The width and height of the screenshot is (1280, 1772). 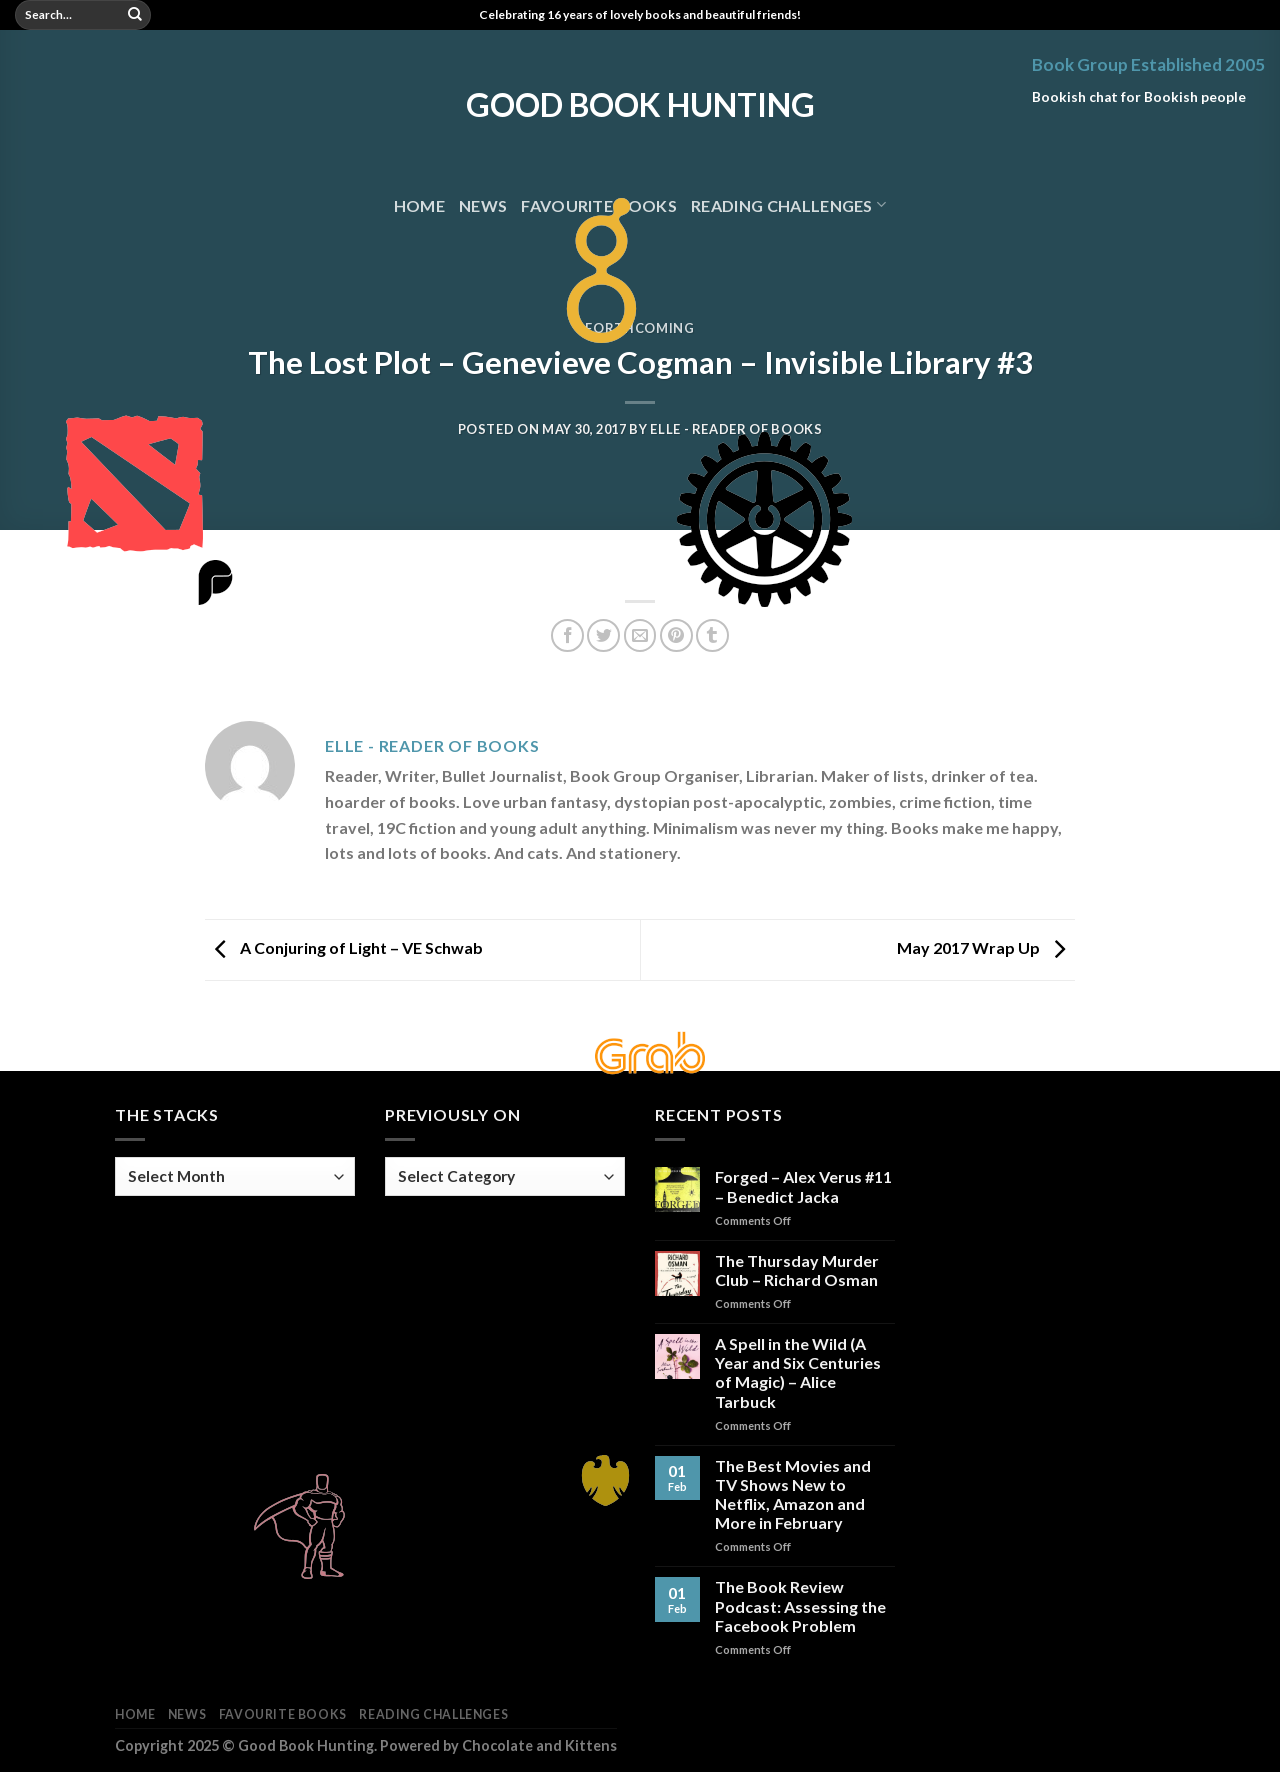 I want to click on open the Grab app, so click(x=650, y=1053).